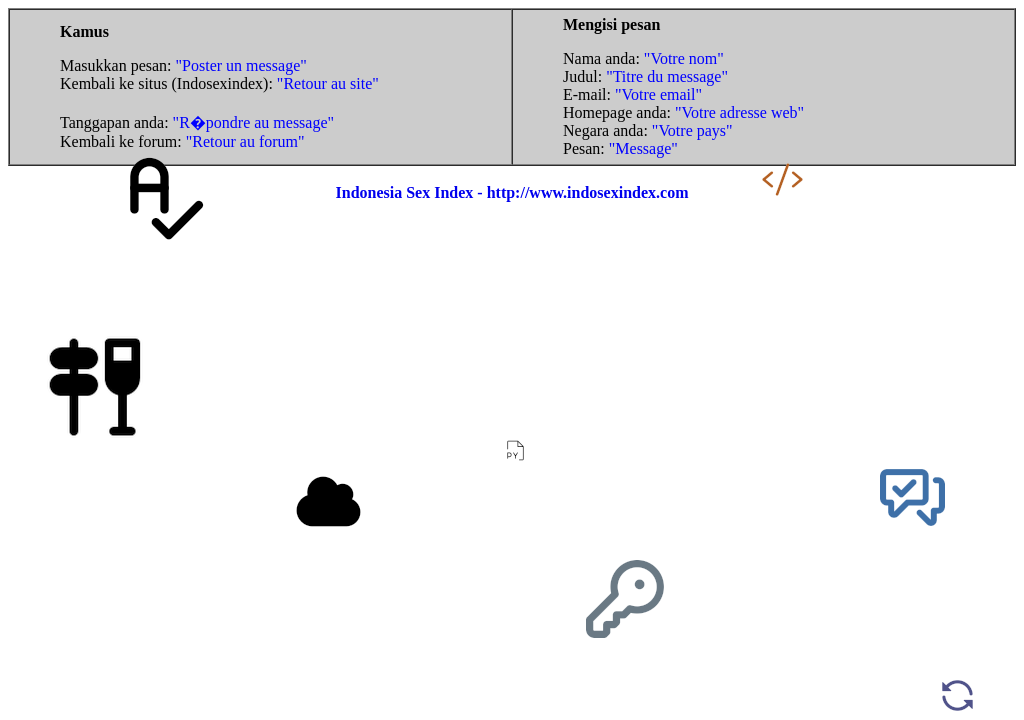 The height and width of the screenshot is (720, 1024). I want to click on access cloud storage, so click(328, 501).